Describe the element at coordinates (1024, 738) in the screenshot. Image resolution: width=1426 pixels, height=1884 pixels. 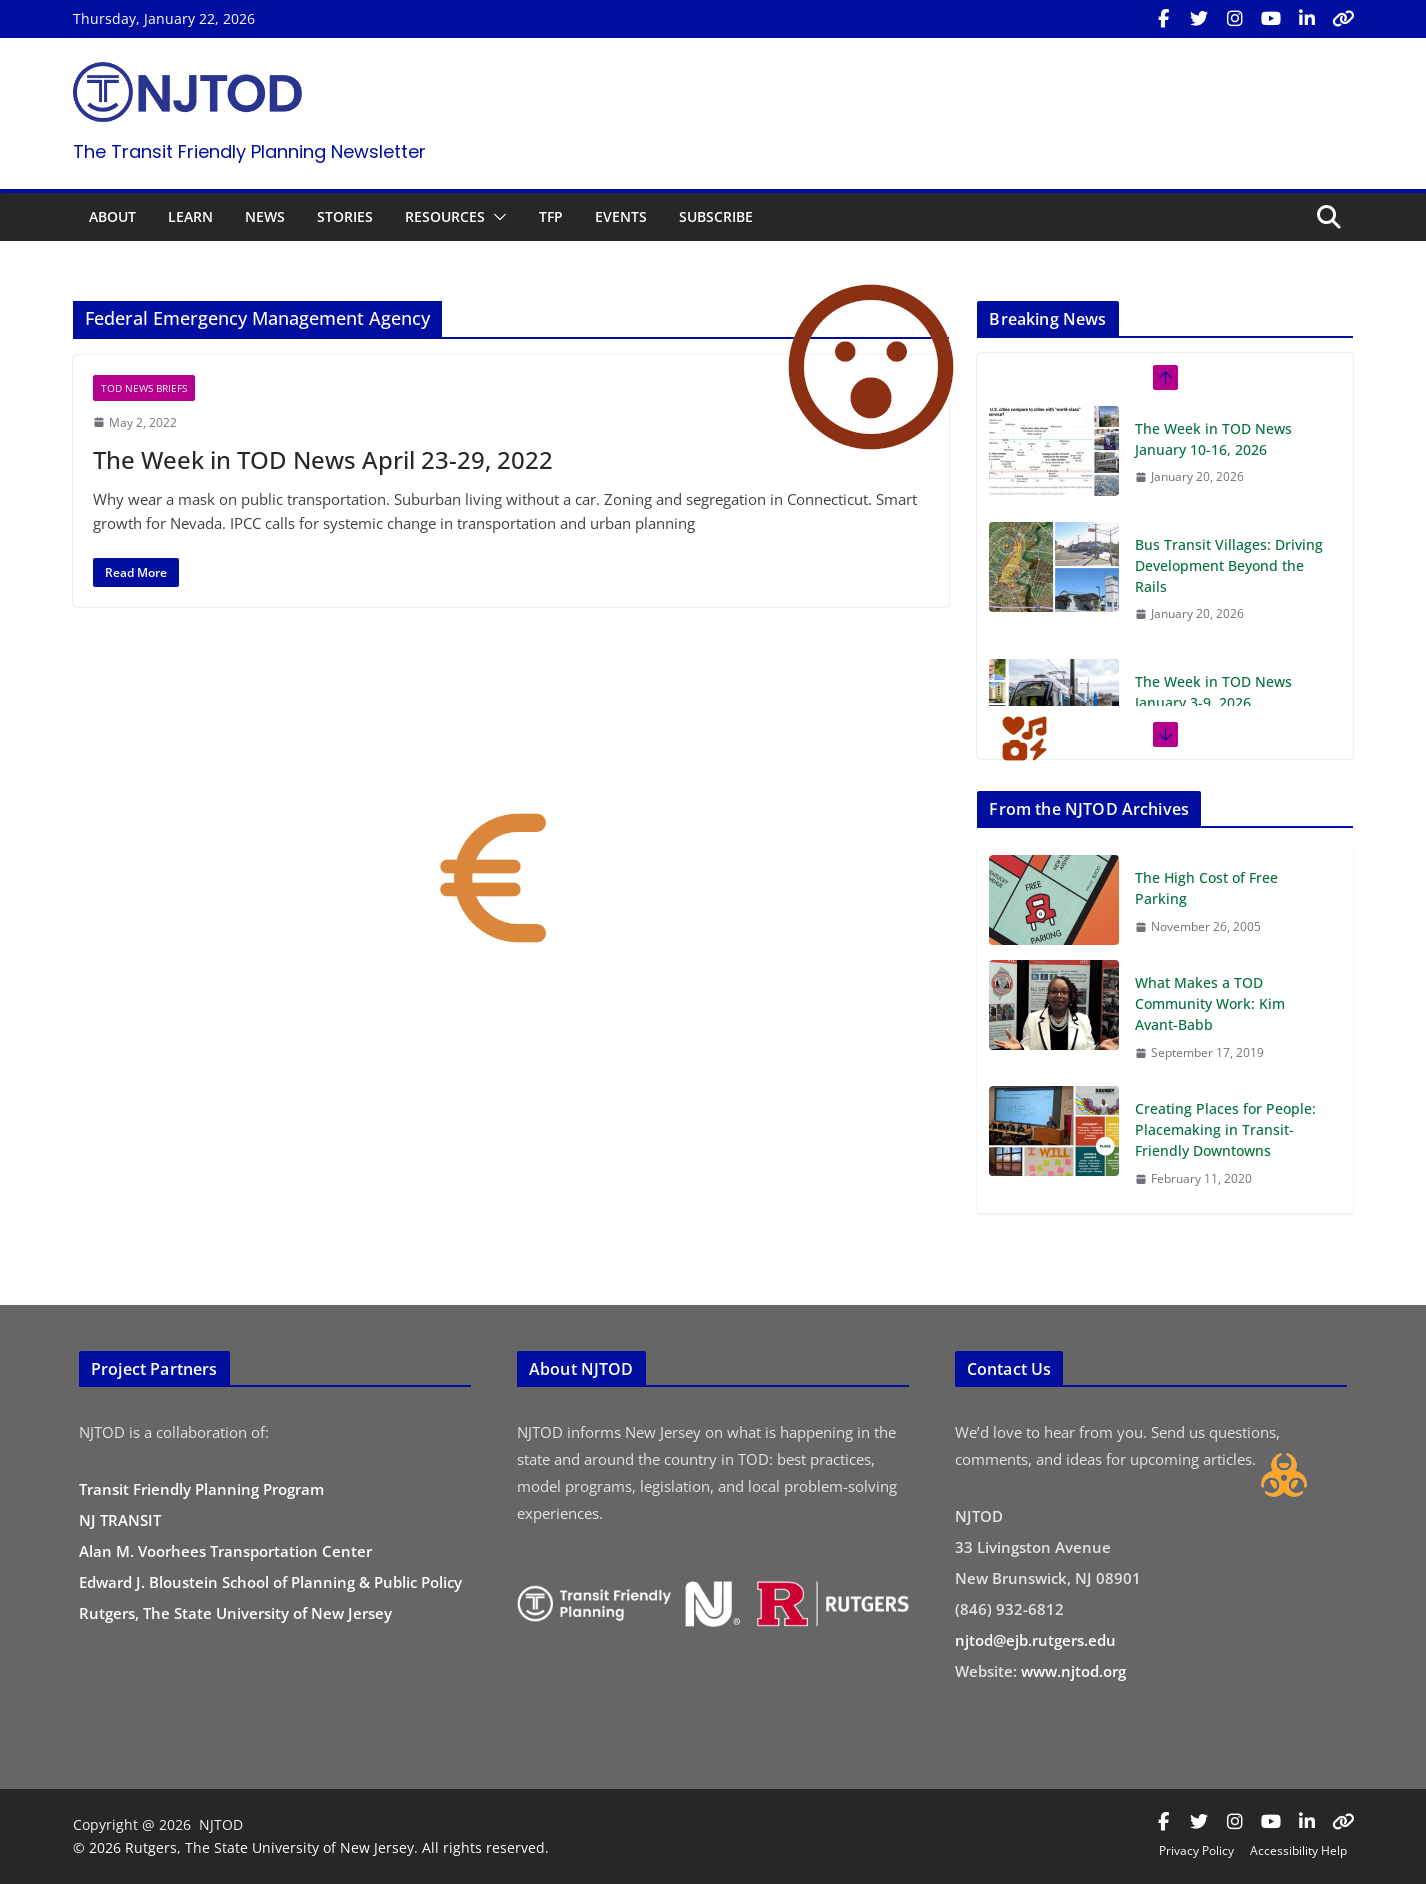
I see `access media and creative tools` at that location.